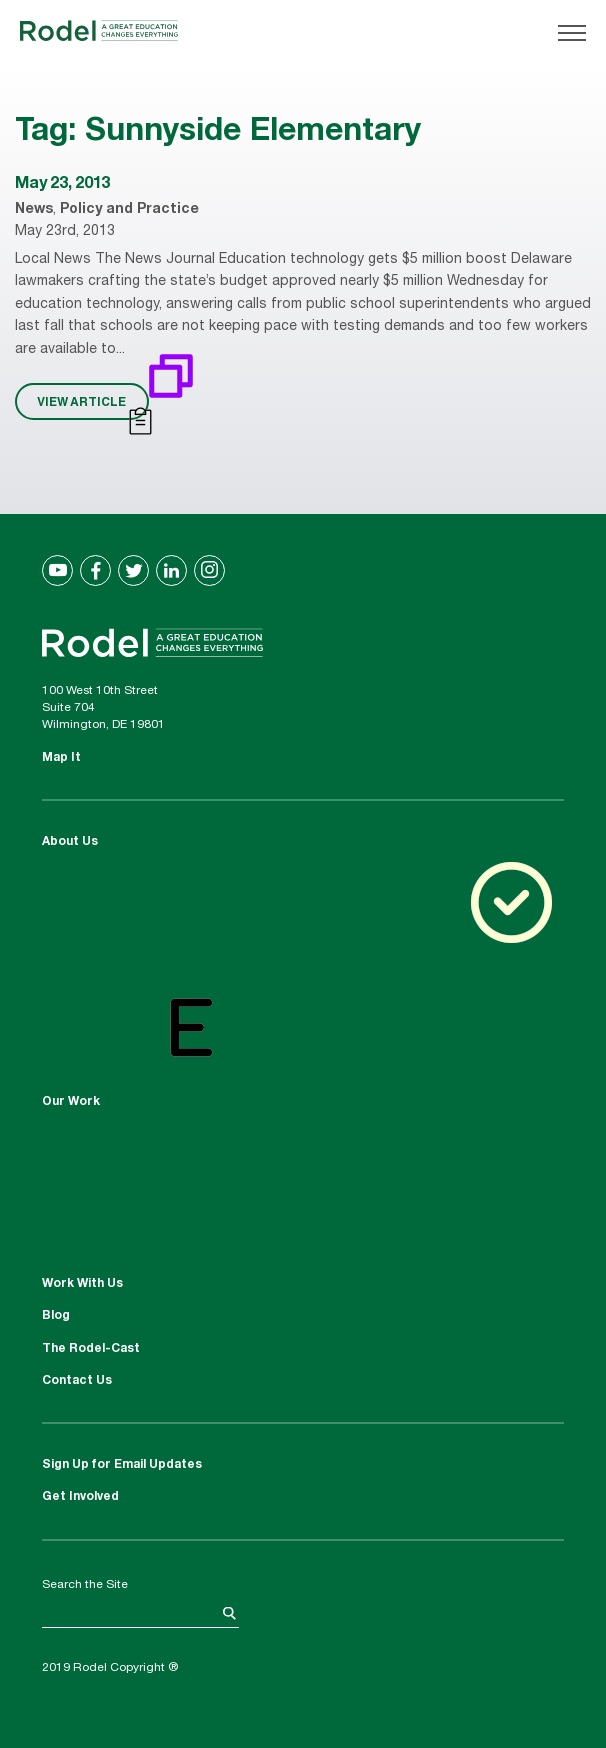 This screenshot has height=1748, width=606. I want to click on indicates a closed or resolved issue, so click(511, 902).